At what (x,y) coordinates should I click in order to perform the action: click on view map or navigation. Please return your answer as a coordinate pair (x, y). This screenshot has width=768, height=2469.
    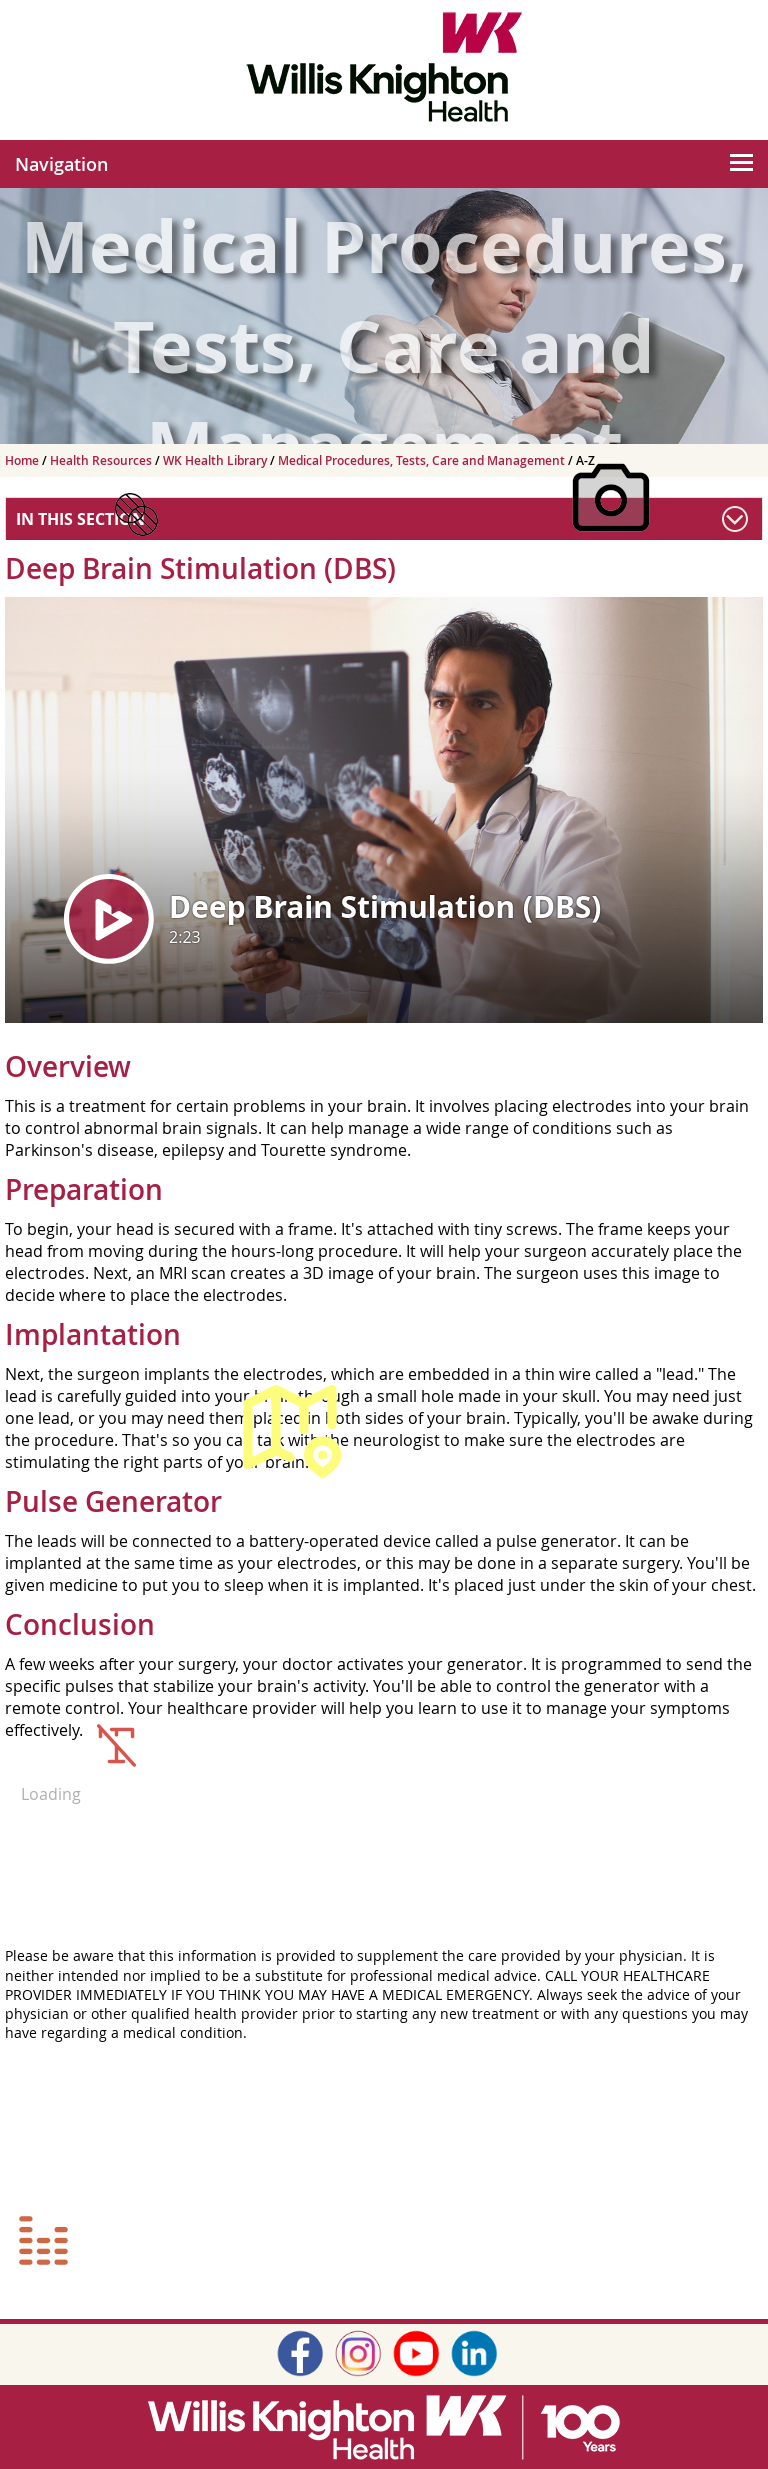
    Looking at the image, I should click on (290, 1427).